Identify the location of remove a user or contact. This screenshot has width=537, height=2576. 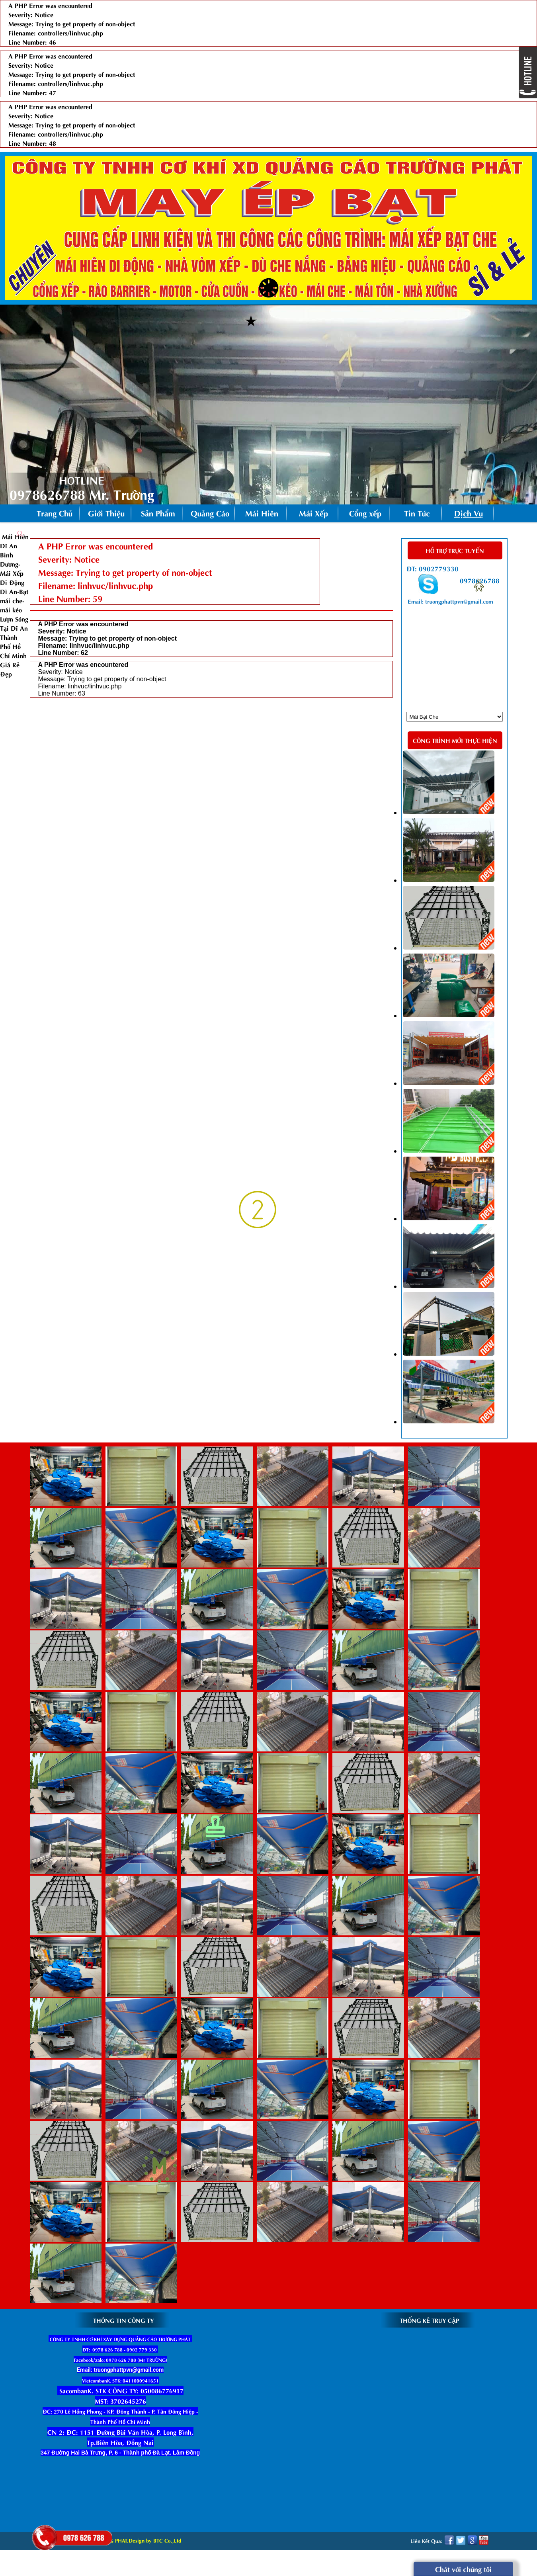
(20, 534).